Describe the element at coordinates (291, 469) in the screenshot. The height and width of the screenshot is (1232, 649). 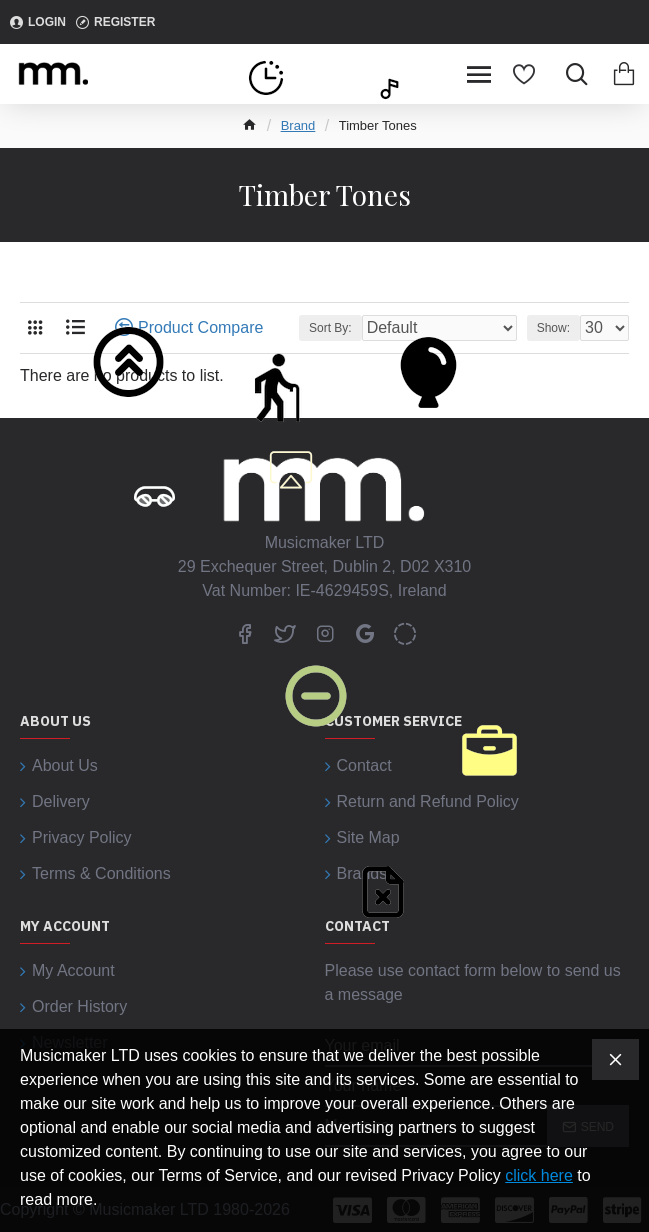
I see `stream content to an external display` at that location.